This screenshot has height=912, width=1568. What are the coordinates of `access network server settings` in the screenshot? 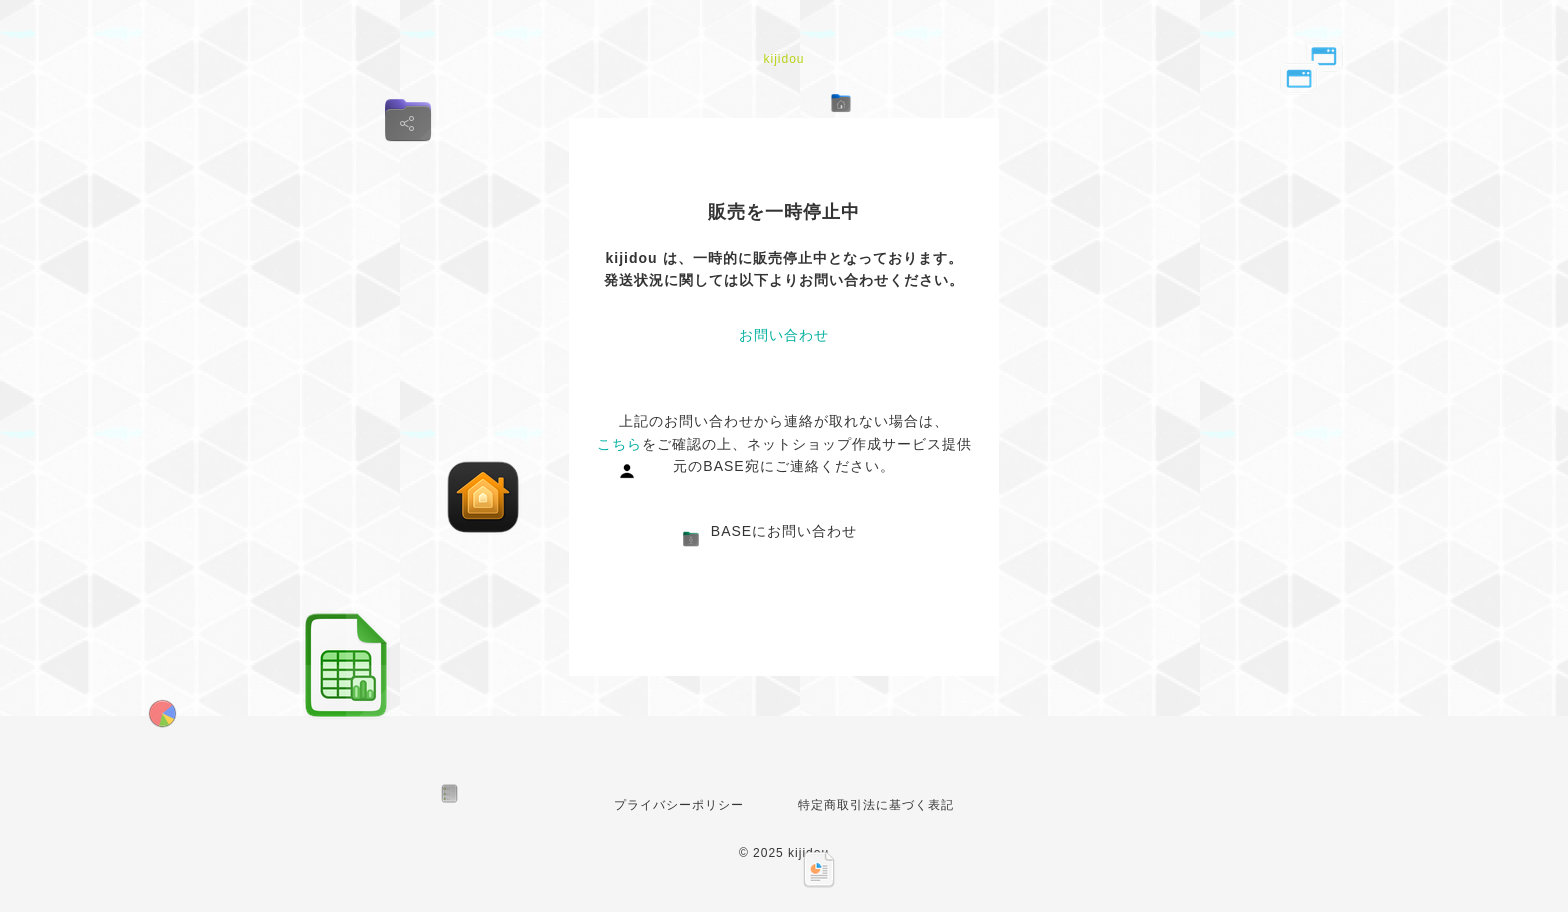 It's located at (449, 793).